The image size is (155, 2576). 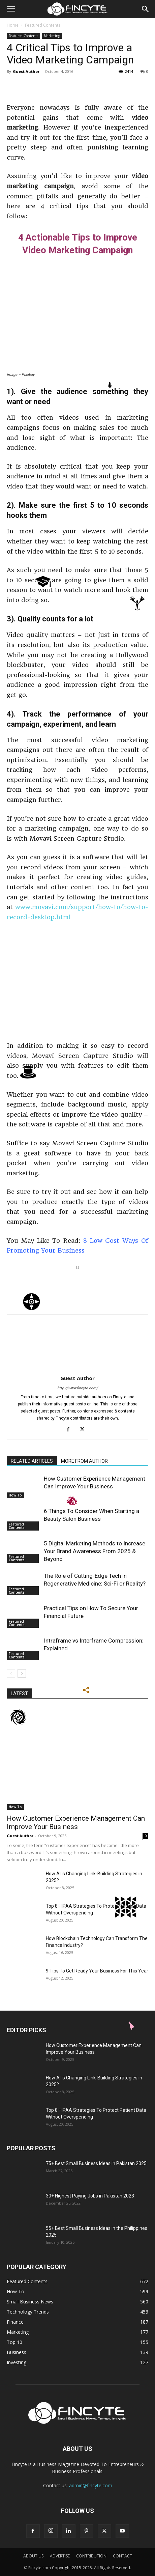 What do you see at coordinates (137, 603) in the screenshot?
I see `indicates a trap or hazard in gameplay` at bounding box center [137, 603].